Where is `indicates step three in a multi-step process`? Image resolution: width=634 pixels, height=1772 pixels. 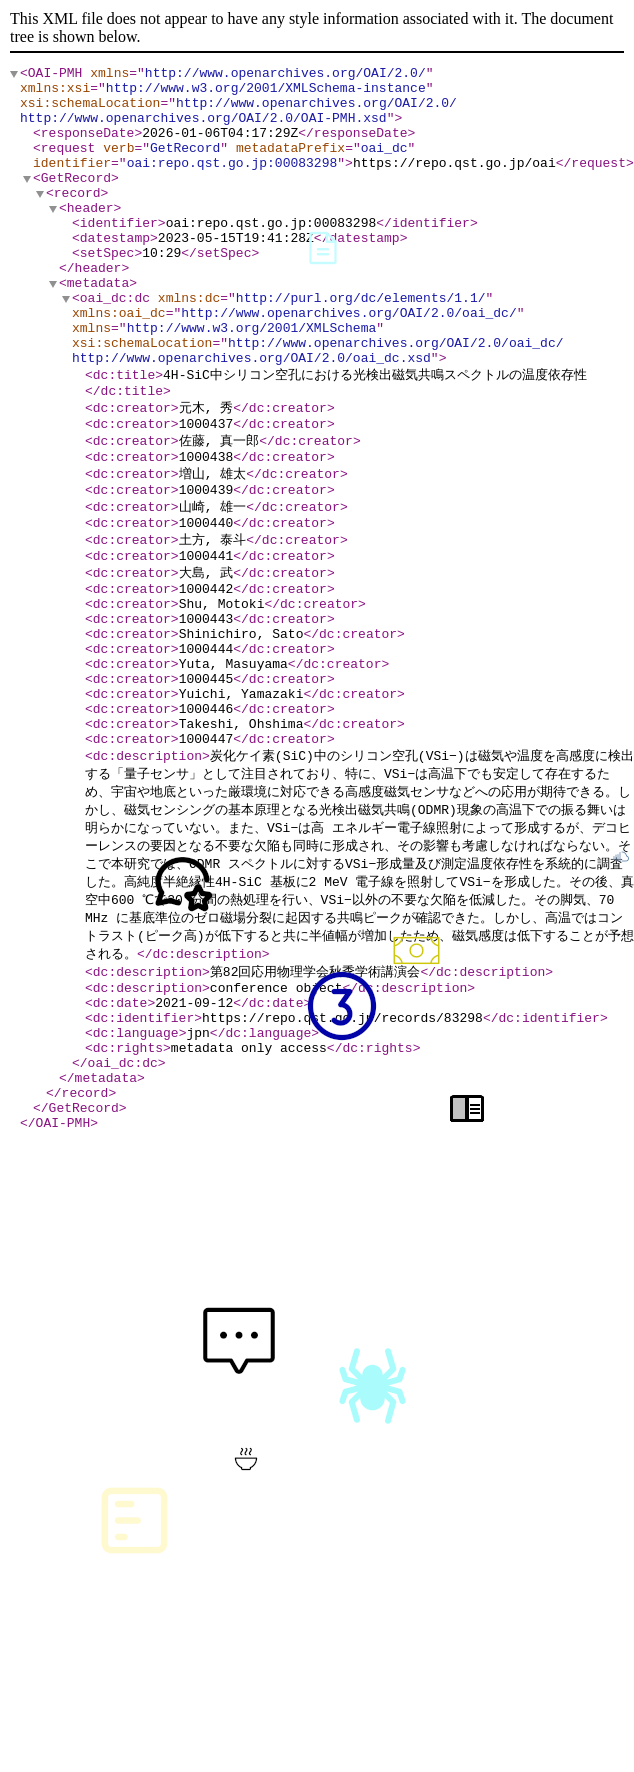
indicates step three in a multi-step process is located at coordinates (342, 1006).